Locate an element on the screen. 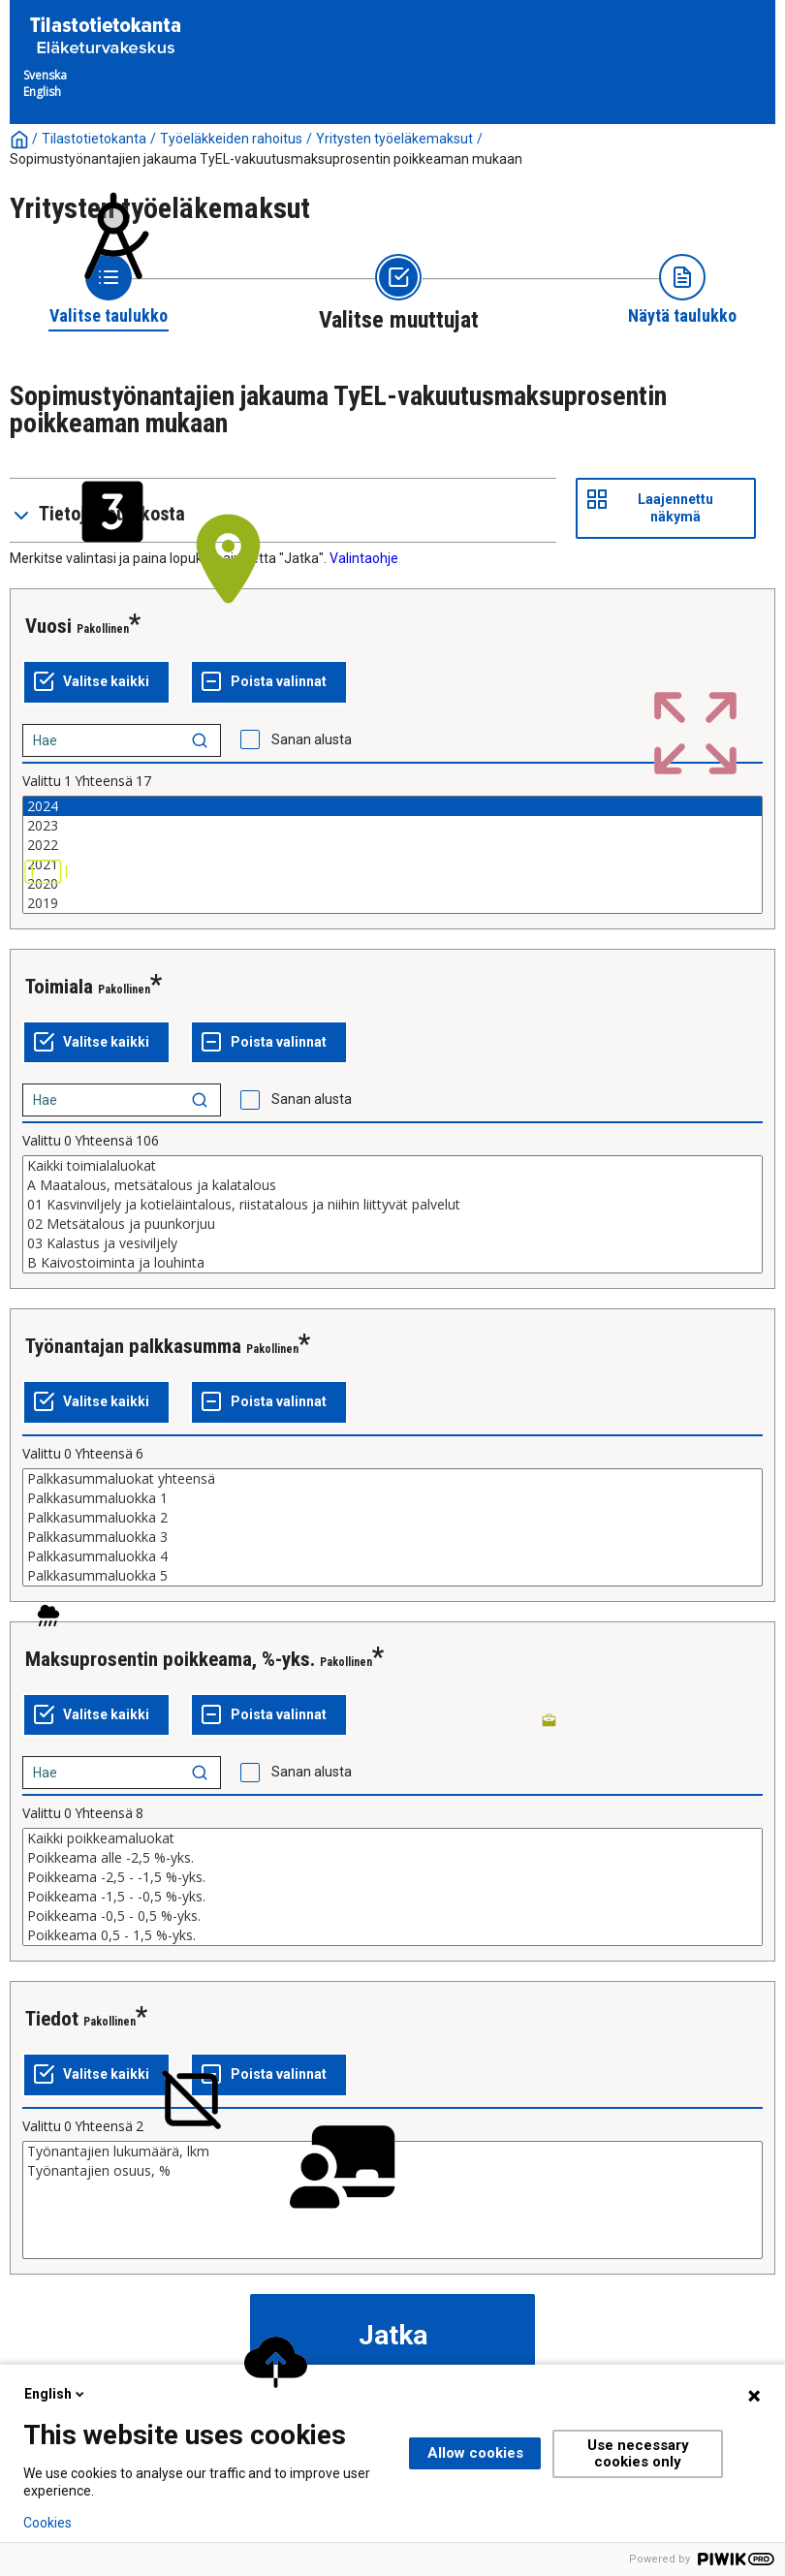 The image size is (785, 2576). access drawing or measurement tools is located at coordinates (113, 237).